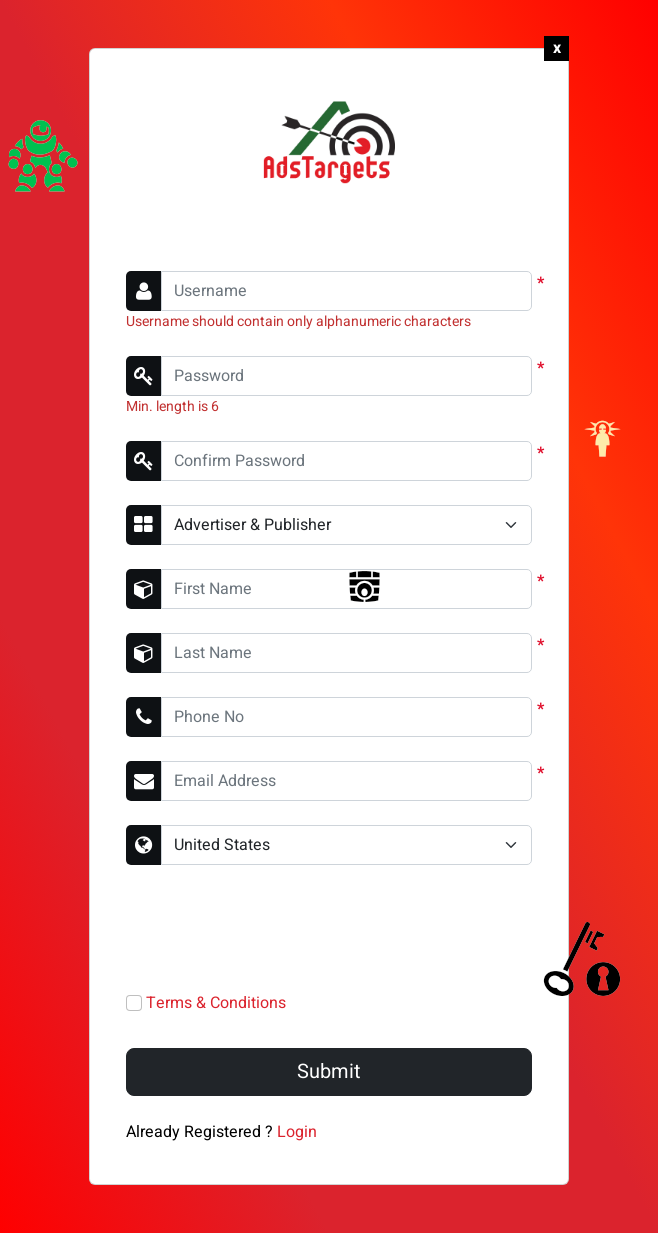  Describe the element at coordinates (41, 155) in the screenshot. I see `select astronaut or space character` at that location.